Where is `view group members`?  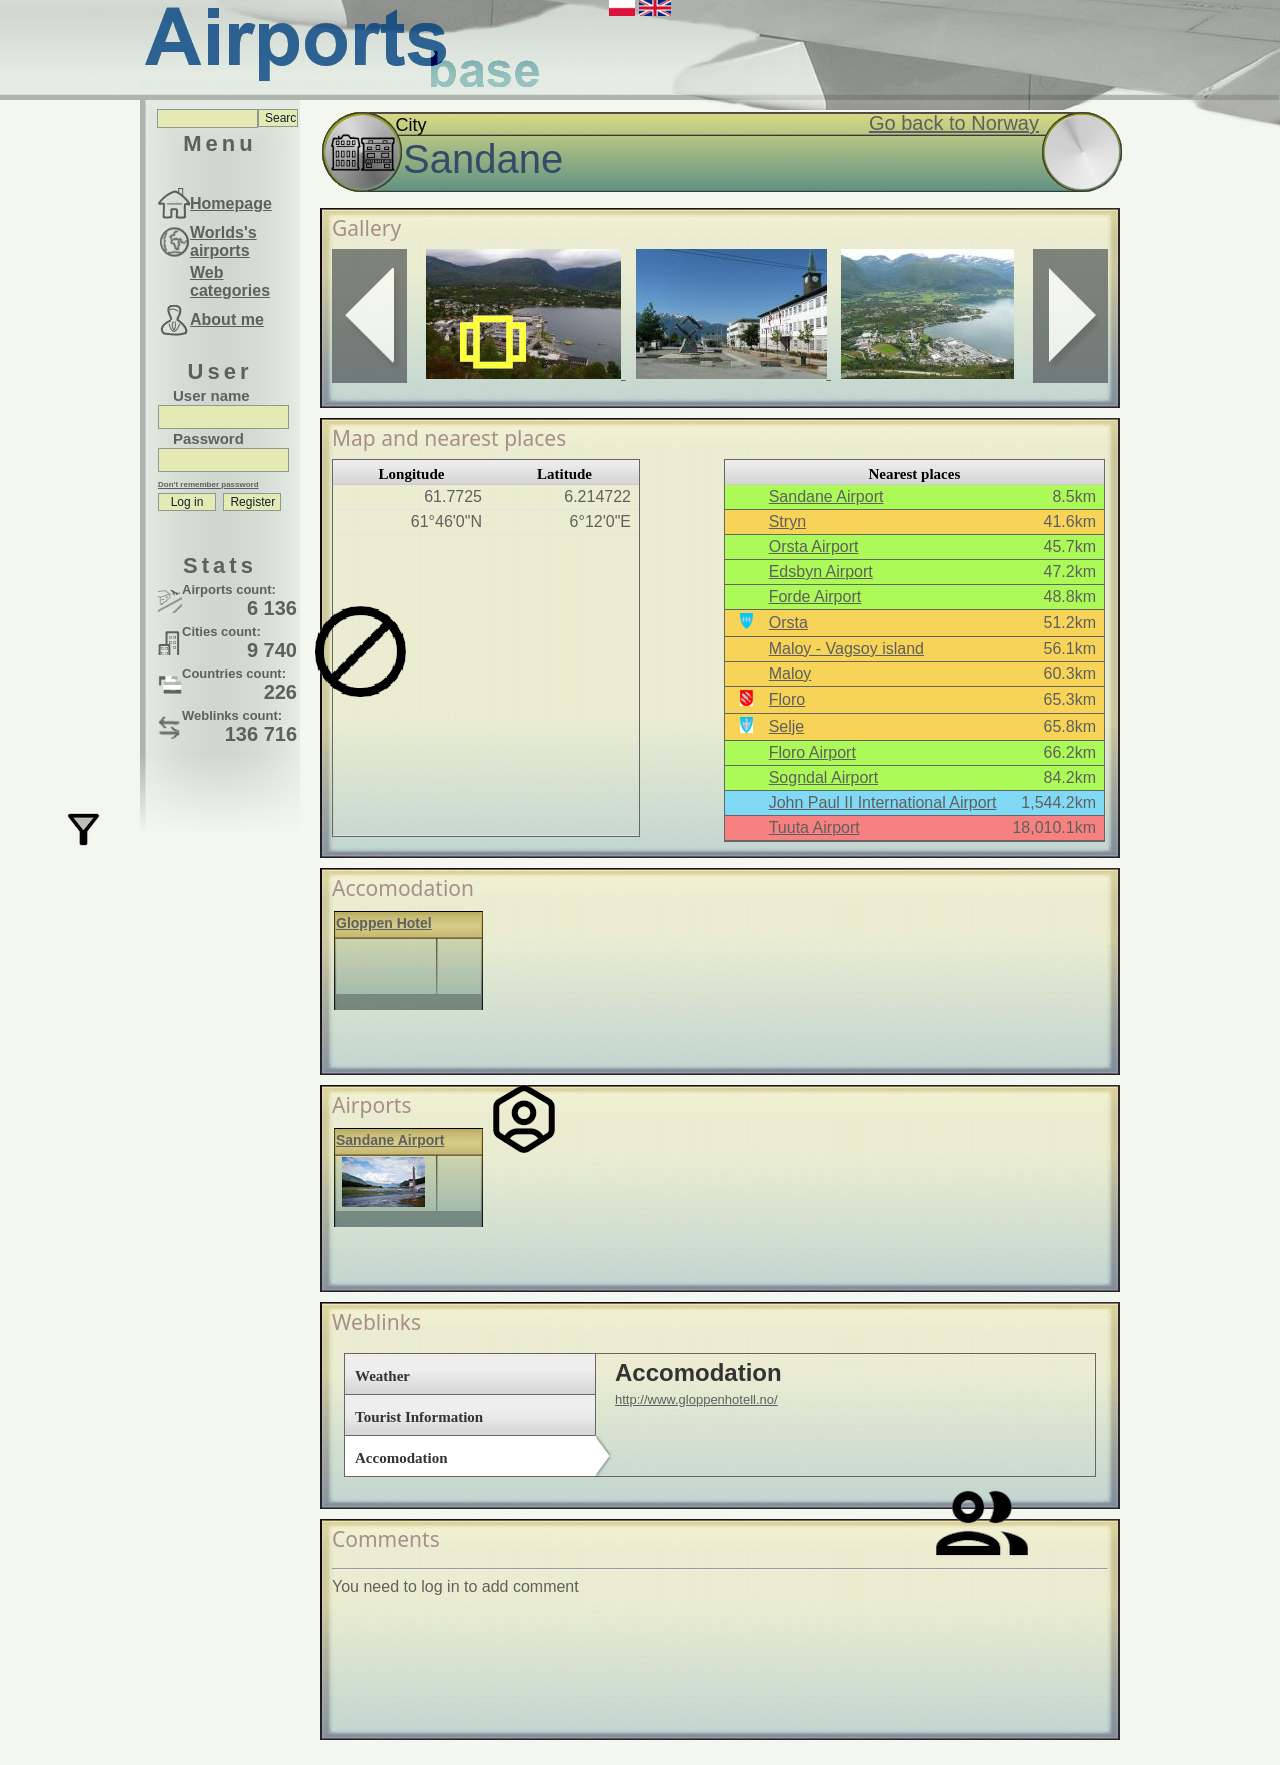
view group members is located at coordinates (982, 1523).